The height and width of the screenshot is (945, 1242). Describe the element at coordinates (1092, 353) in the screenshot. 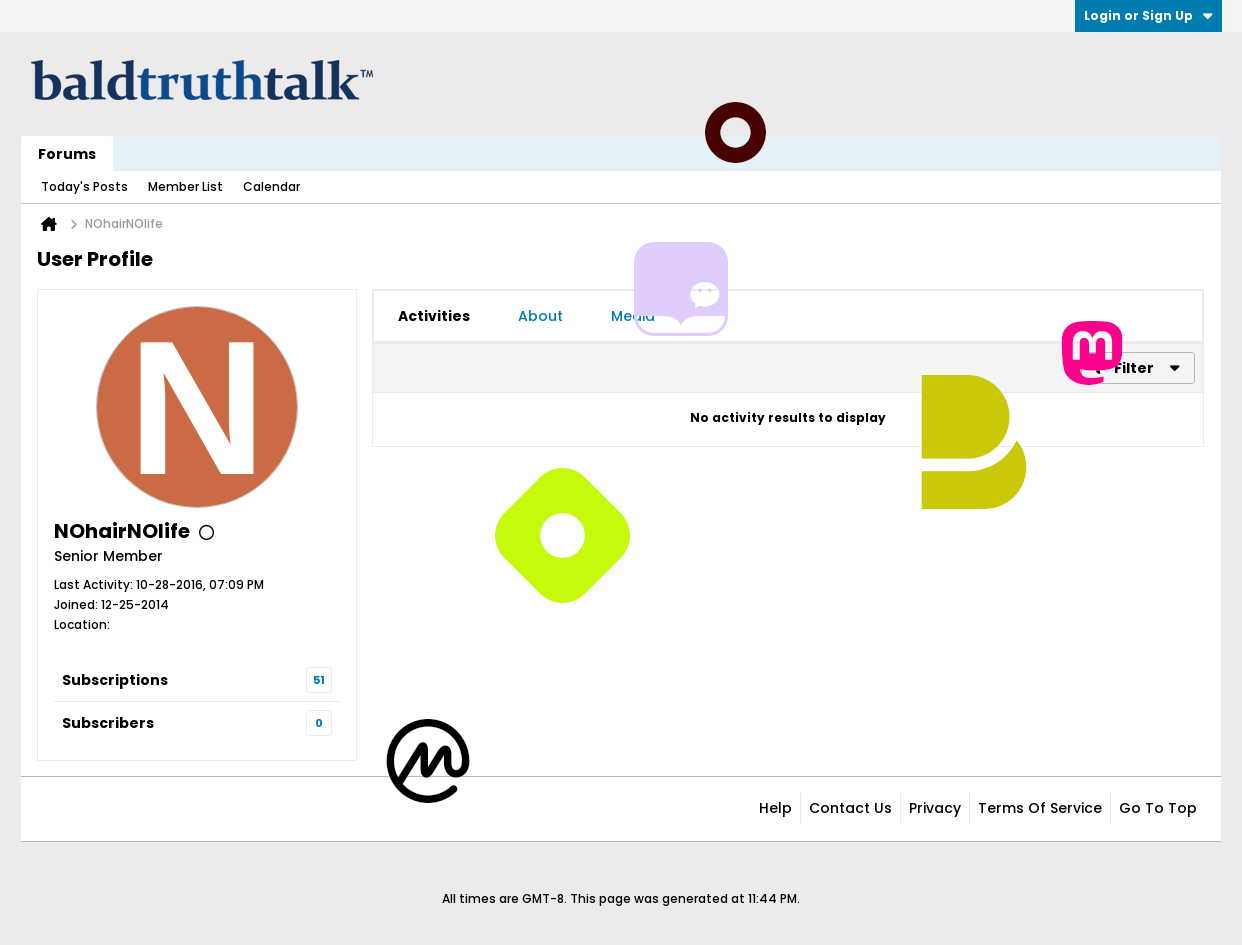

I see `open the Mastodon app` at that location.